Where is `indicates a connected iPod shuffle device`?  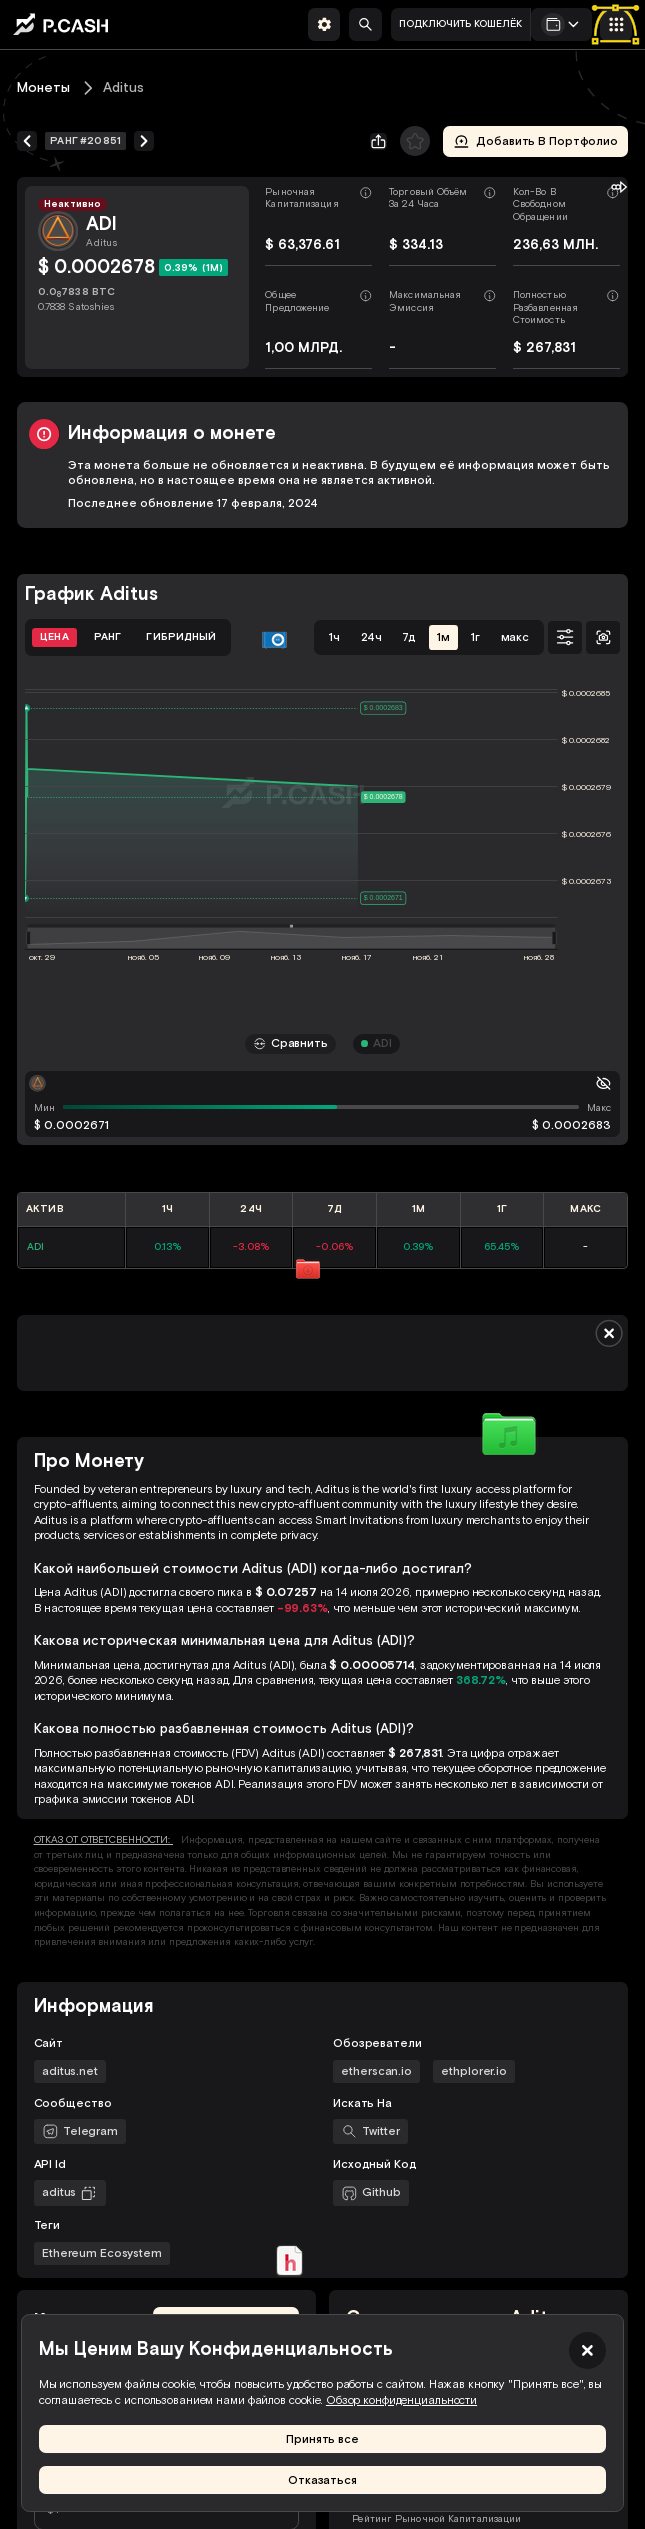
indicates a connected iPod shuffle device is located at coordinates (274, 635).